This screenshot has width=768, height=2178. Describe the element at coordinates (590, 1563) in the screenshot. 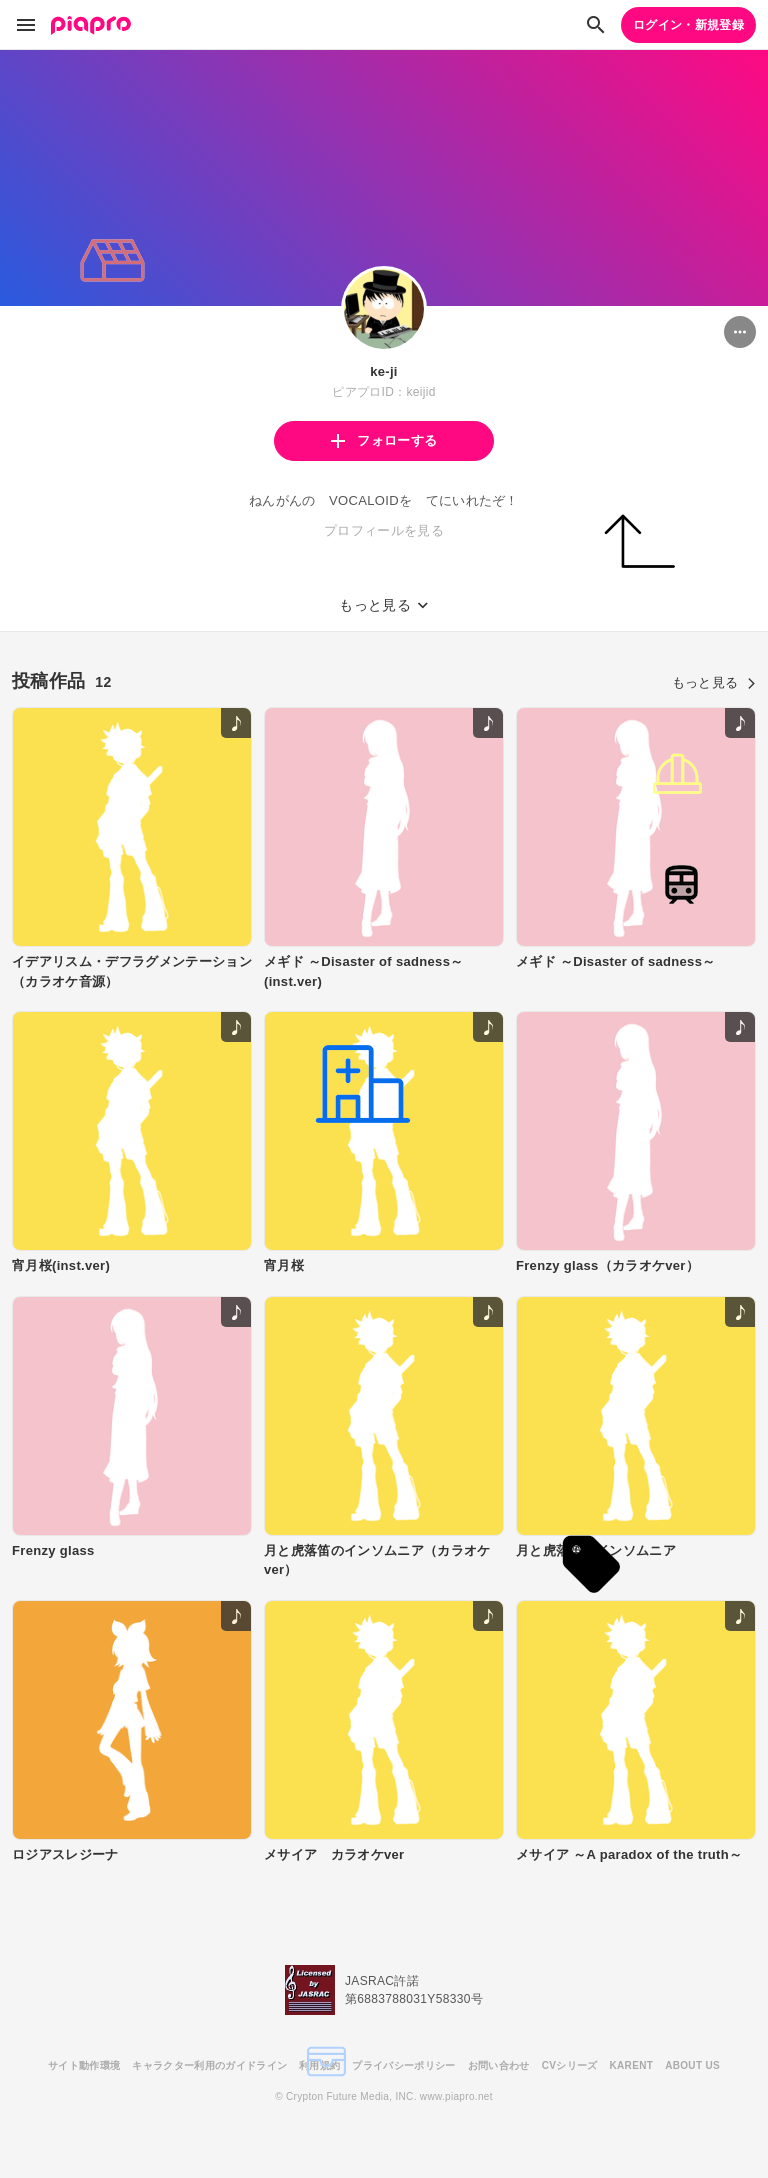

I see `add a tag or label to an item` at that location.